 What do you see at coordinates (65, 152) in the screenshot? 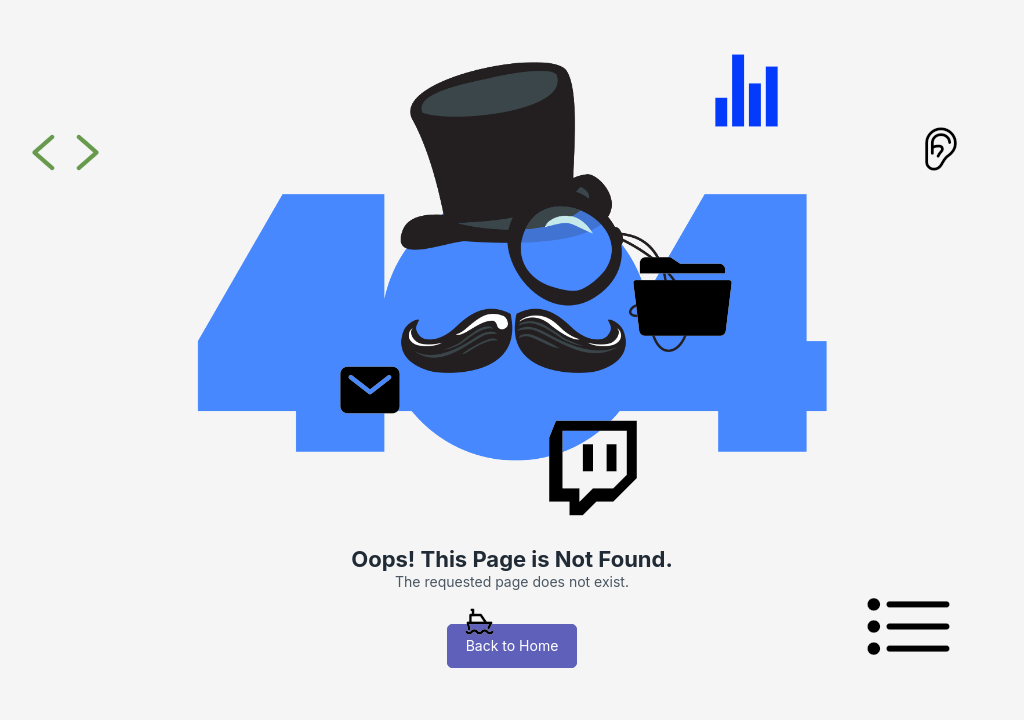
I see `view or edit source code` at bounding box center [65, 152].